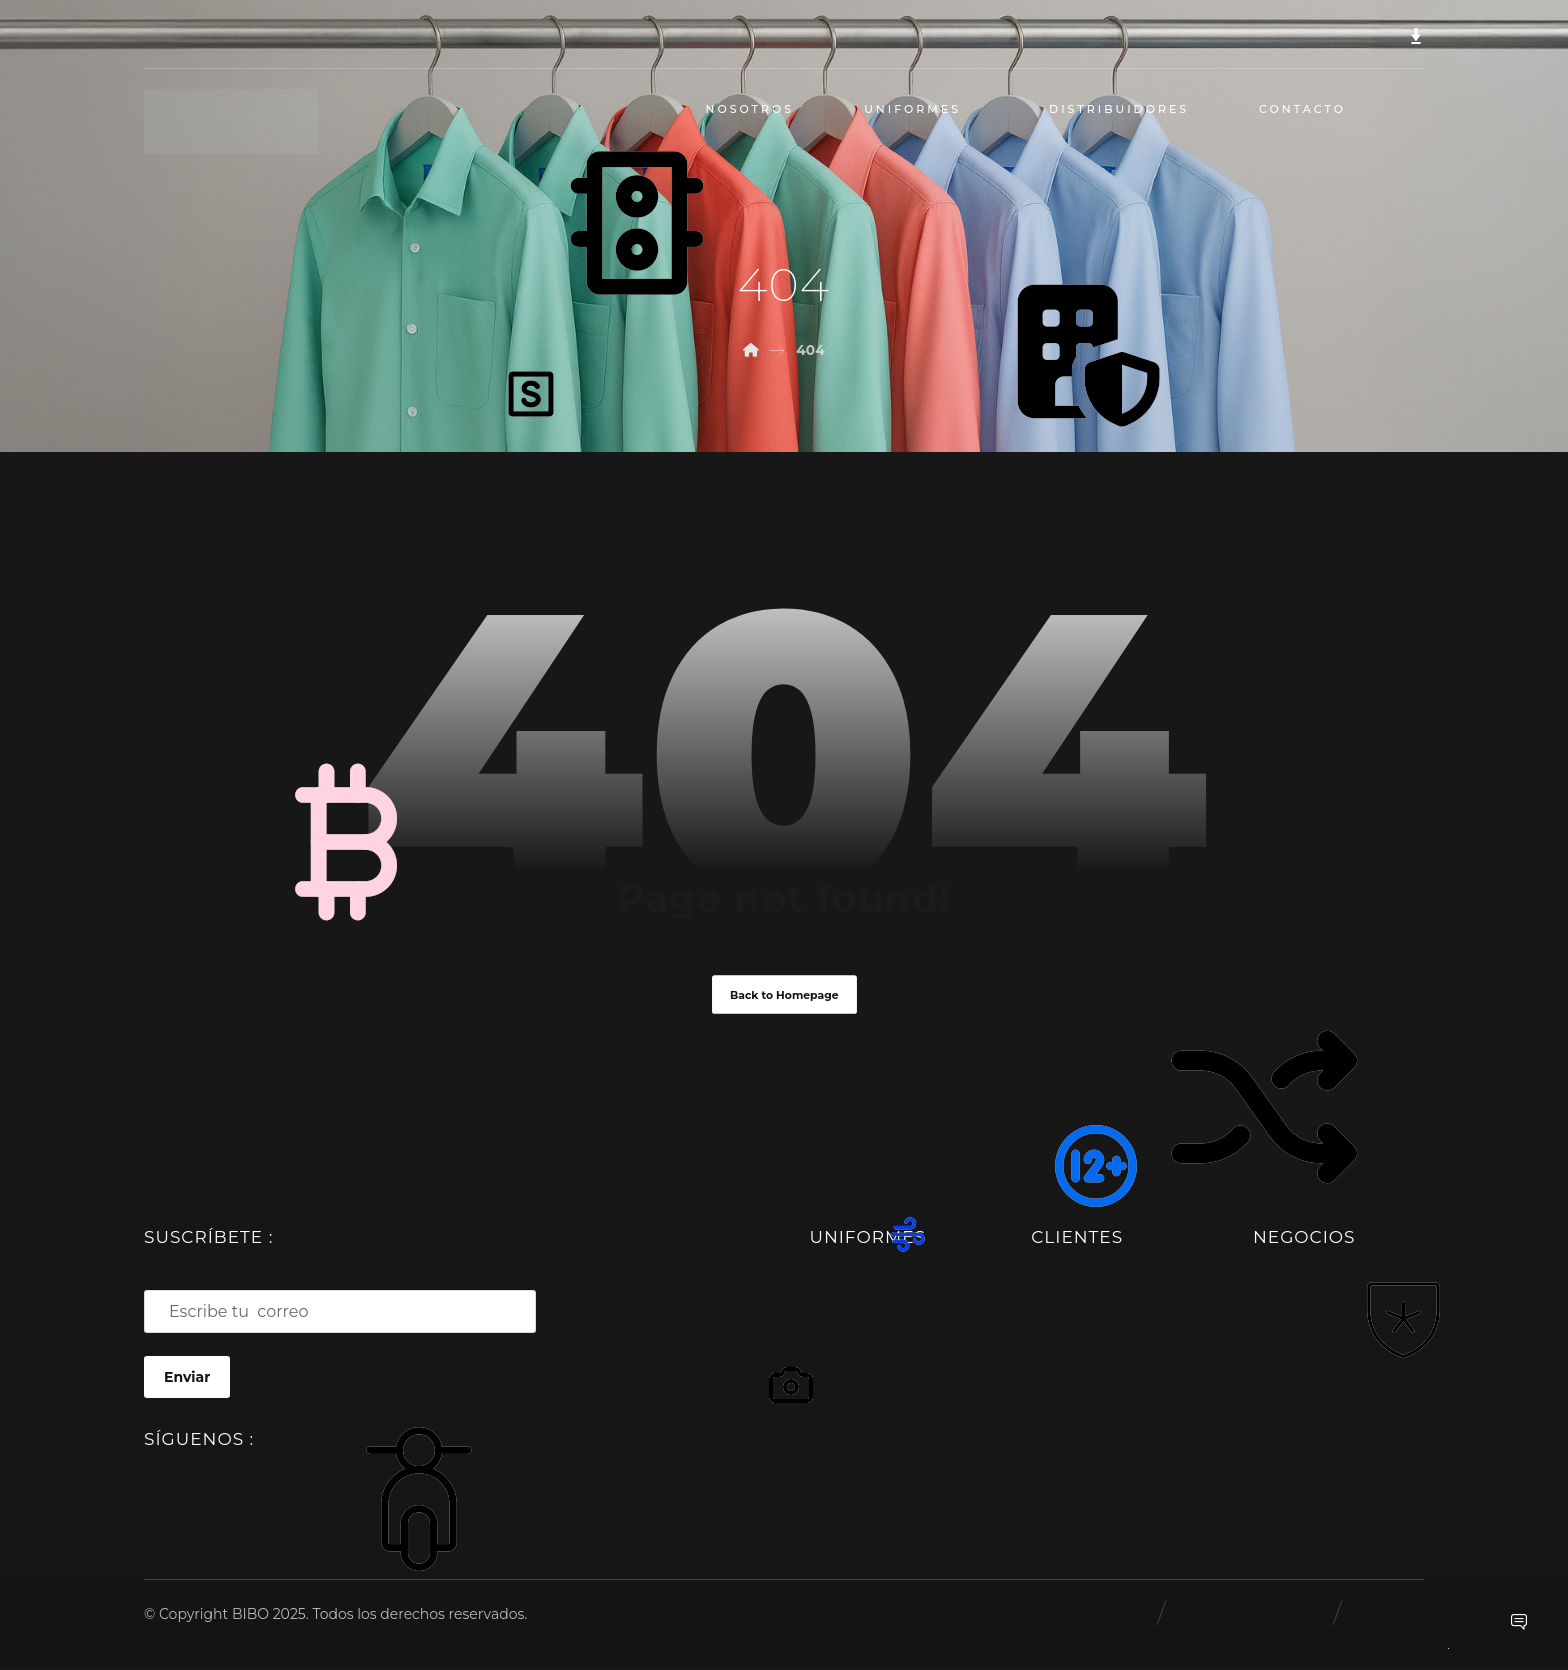 This screenshot has height=1670, width=1568. Describe the element at coordinates (1261, 1107) in the screenshot. I see `shuffle playlist or queue order` at that location.